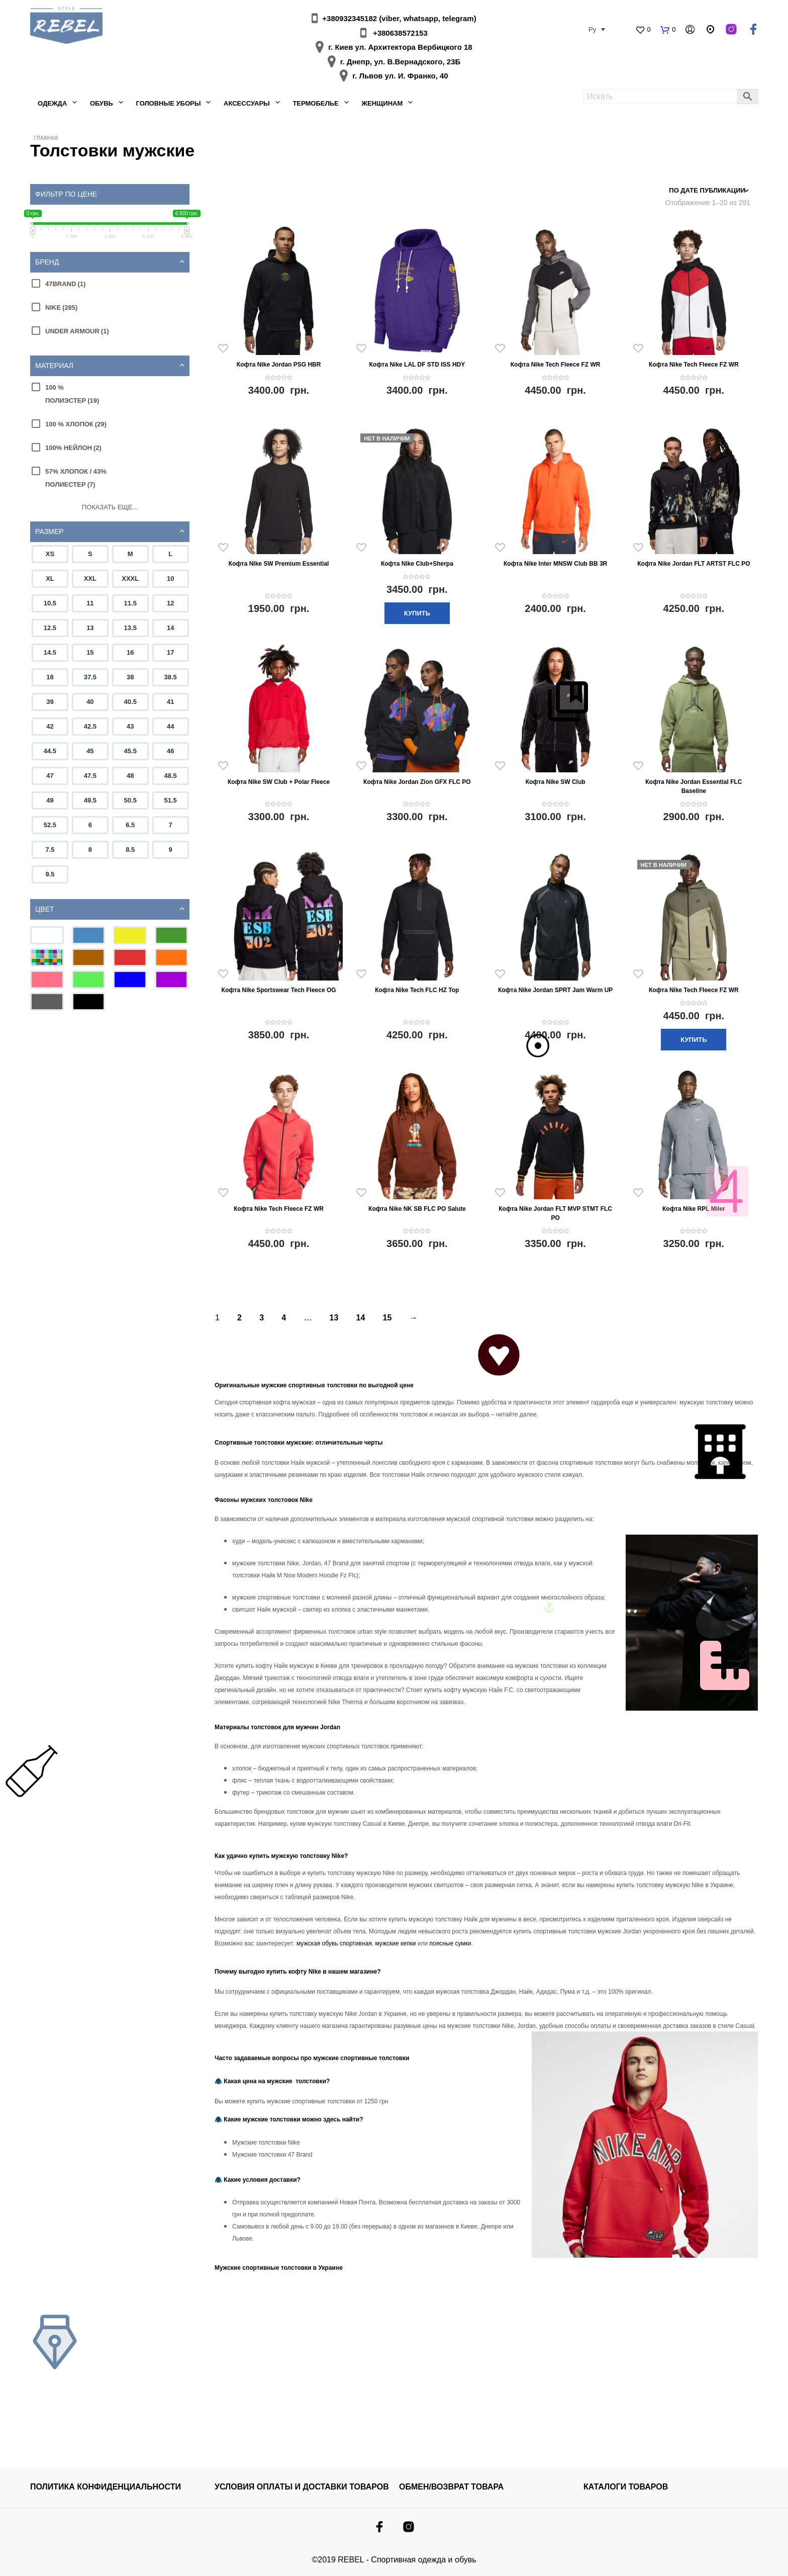 This screenshot has height=2576, width=788. What do you see at coordinates (55, 2340) in the screenshot?
I see `access drawing or illustration tools` at bounding box center [55, 2340].